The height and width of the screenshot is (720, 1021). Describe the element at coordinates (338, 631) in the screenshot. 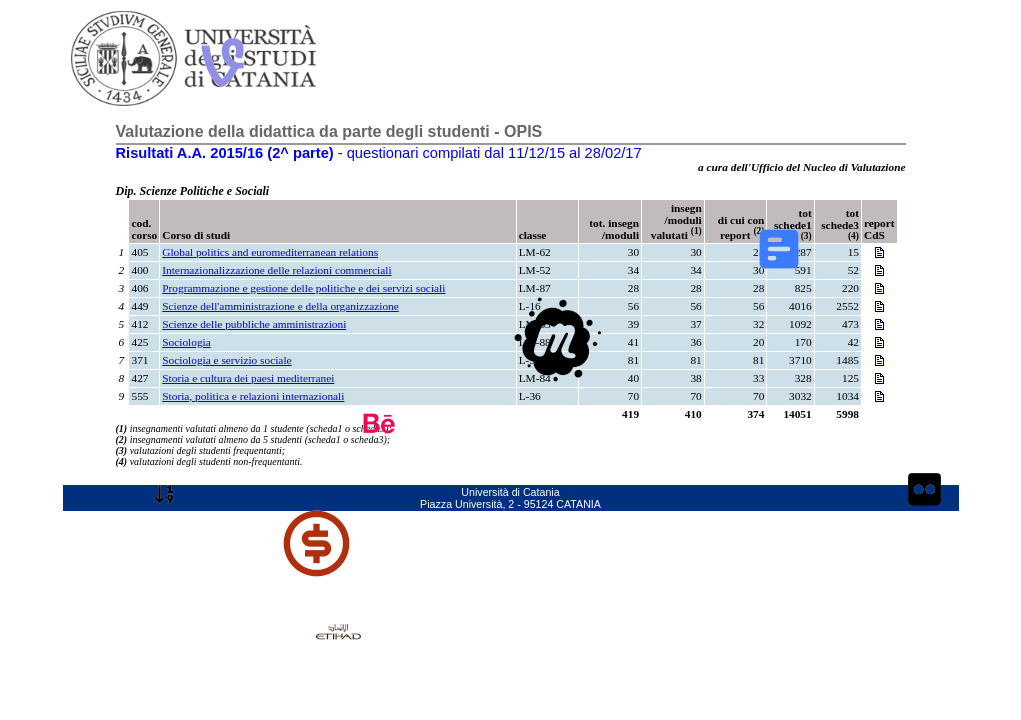

I see `open the Etihad Airways app` at that location.